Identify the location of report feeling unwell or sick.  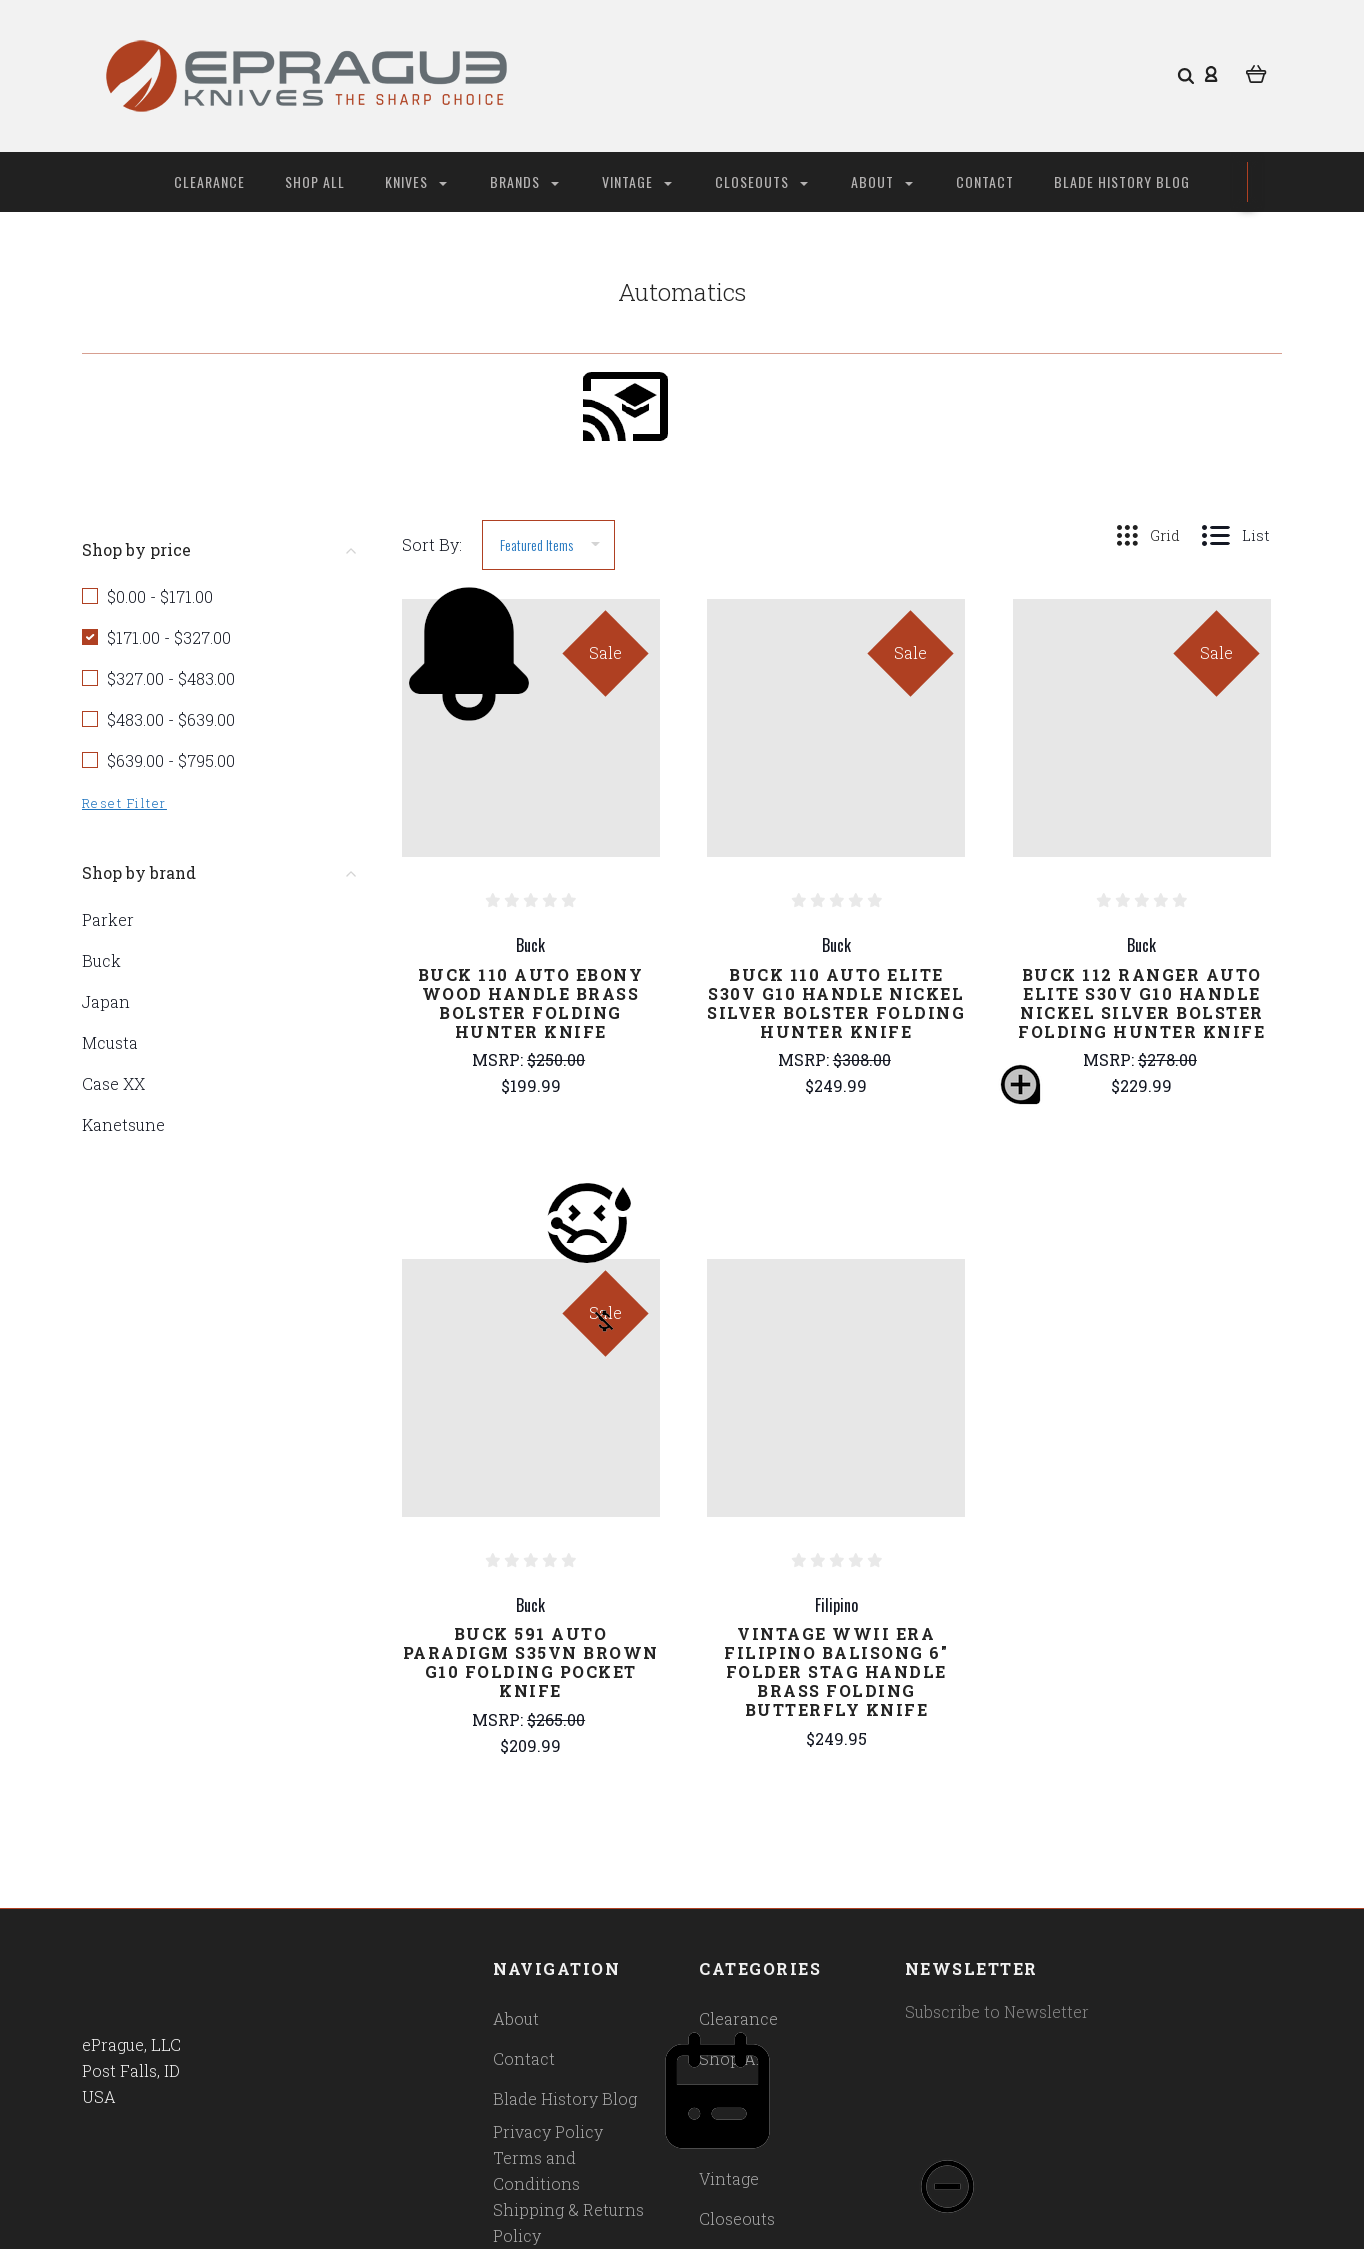
(587, 1223).